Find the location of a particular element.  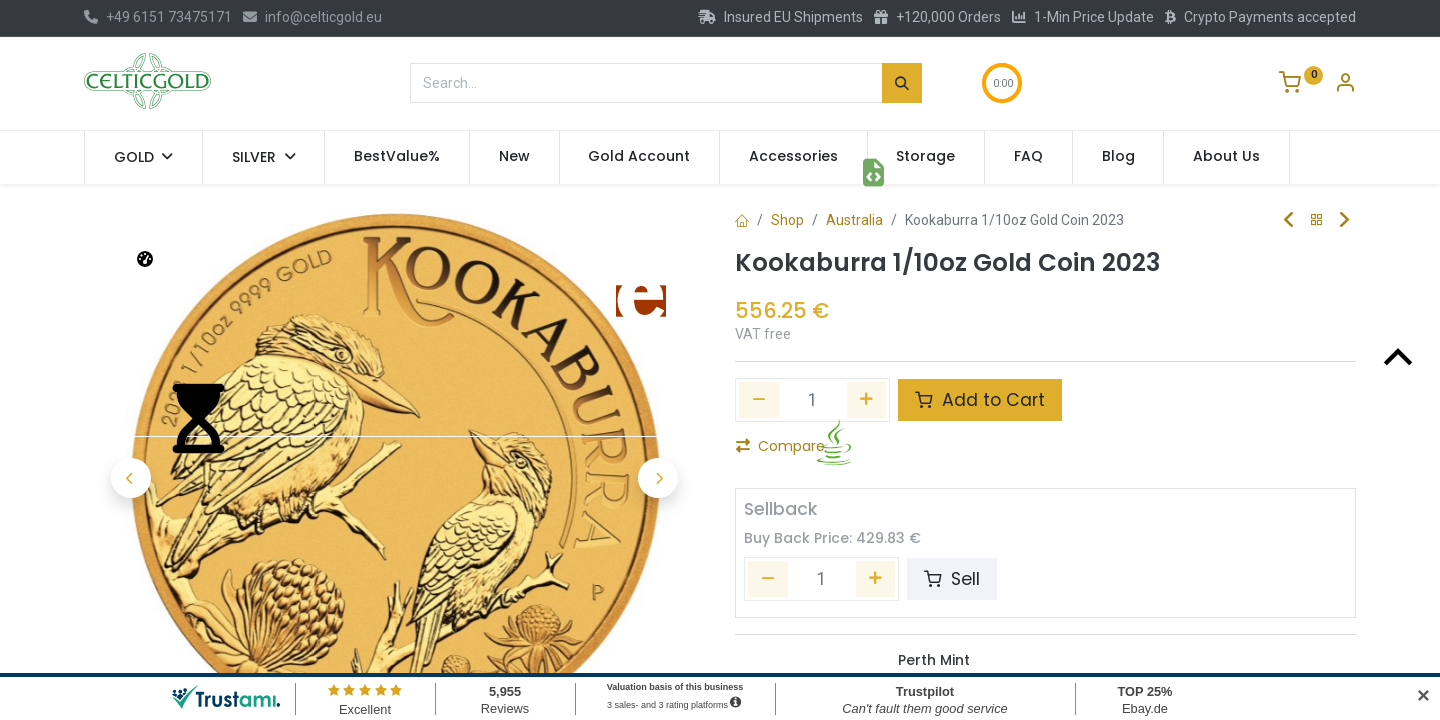

view performance or speed metrics is located at coordinates (145, 259).